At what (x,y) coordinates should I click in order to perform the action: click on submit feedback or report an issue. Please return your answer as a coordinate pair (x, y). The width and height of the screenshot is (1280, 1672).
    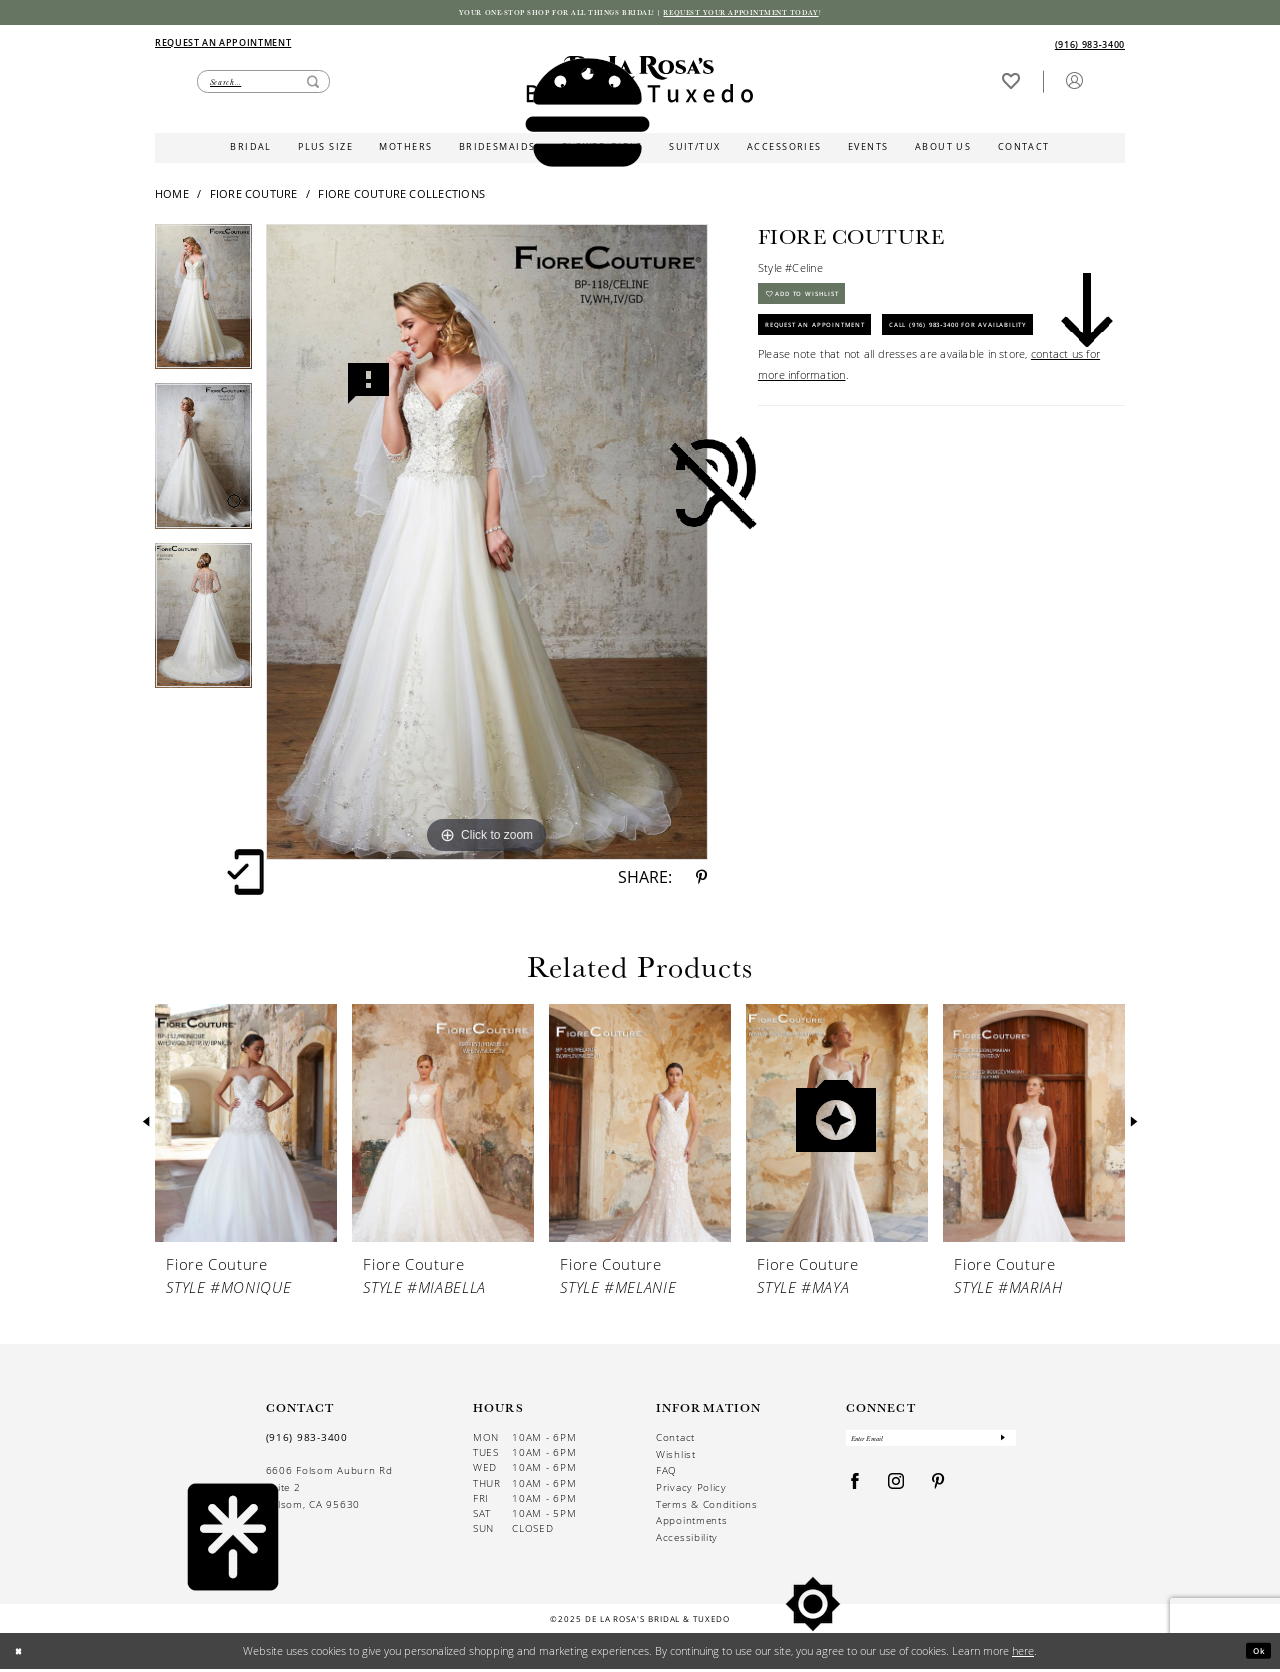
    Looking at the image, I should click on (368, 383).